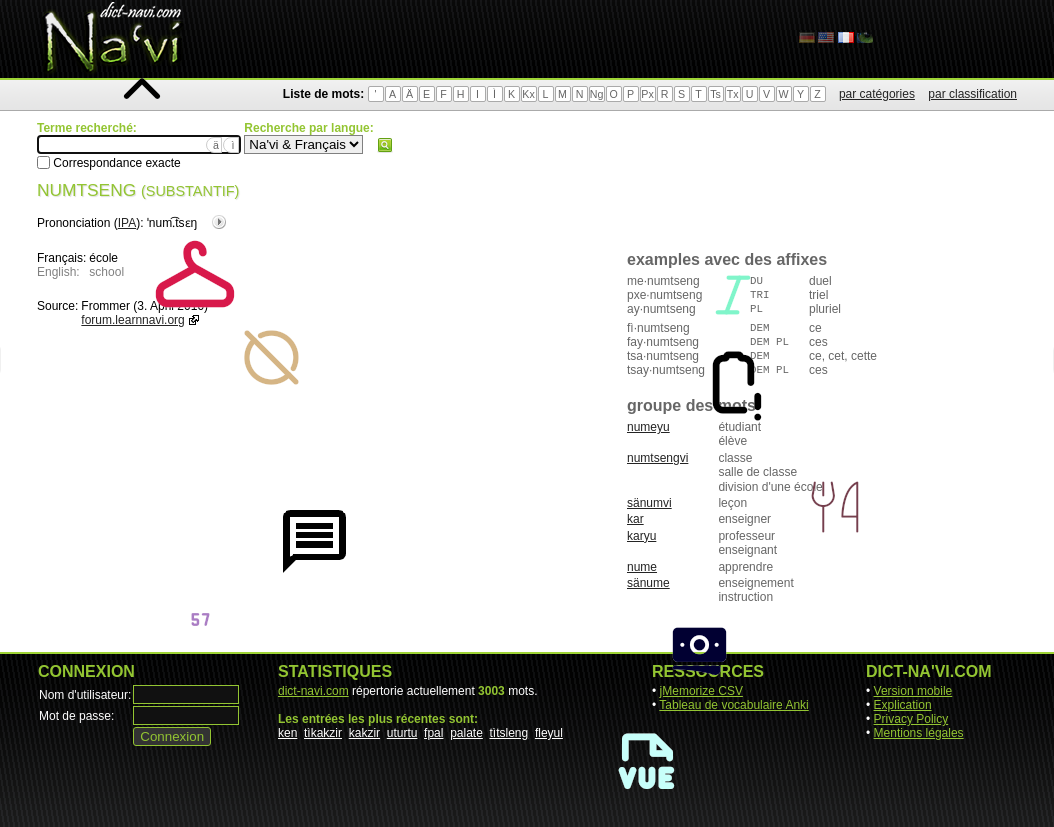 This screenshot has width=1054, height=827. Describe the element at coordinates (836, 506) in the screenshot. I see `find nearby restaurants or dining options` at that location.